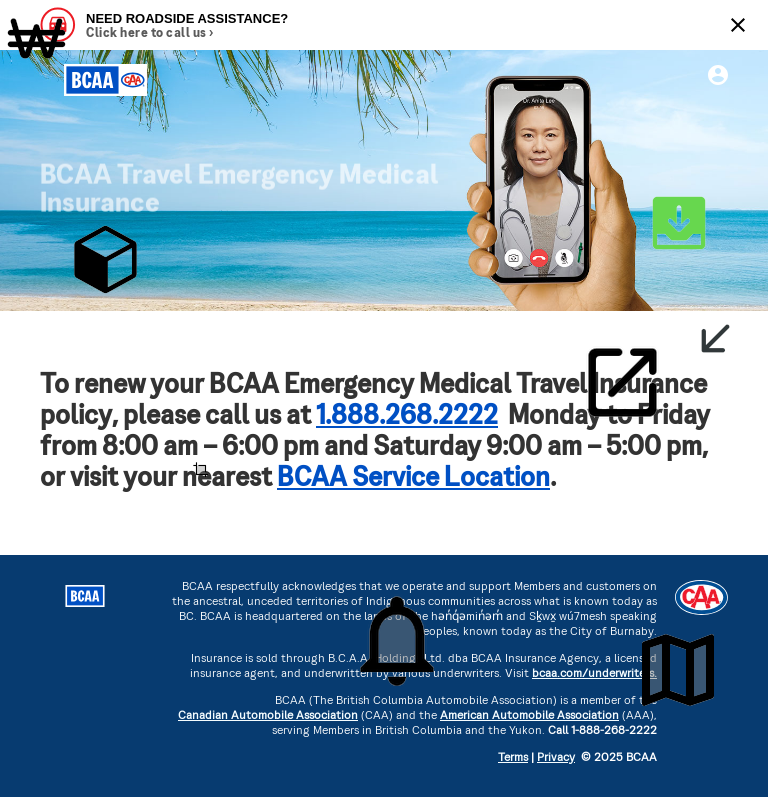 The width and height of the screenshot is (768, 797). What do you see at coordinates (397, 640) in the screenshot?
I see `view notifications` at bounding box center [397, 640].